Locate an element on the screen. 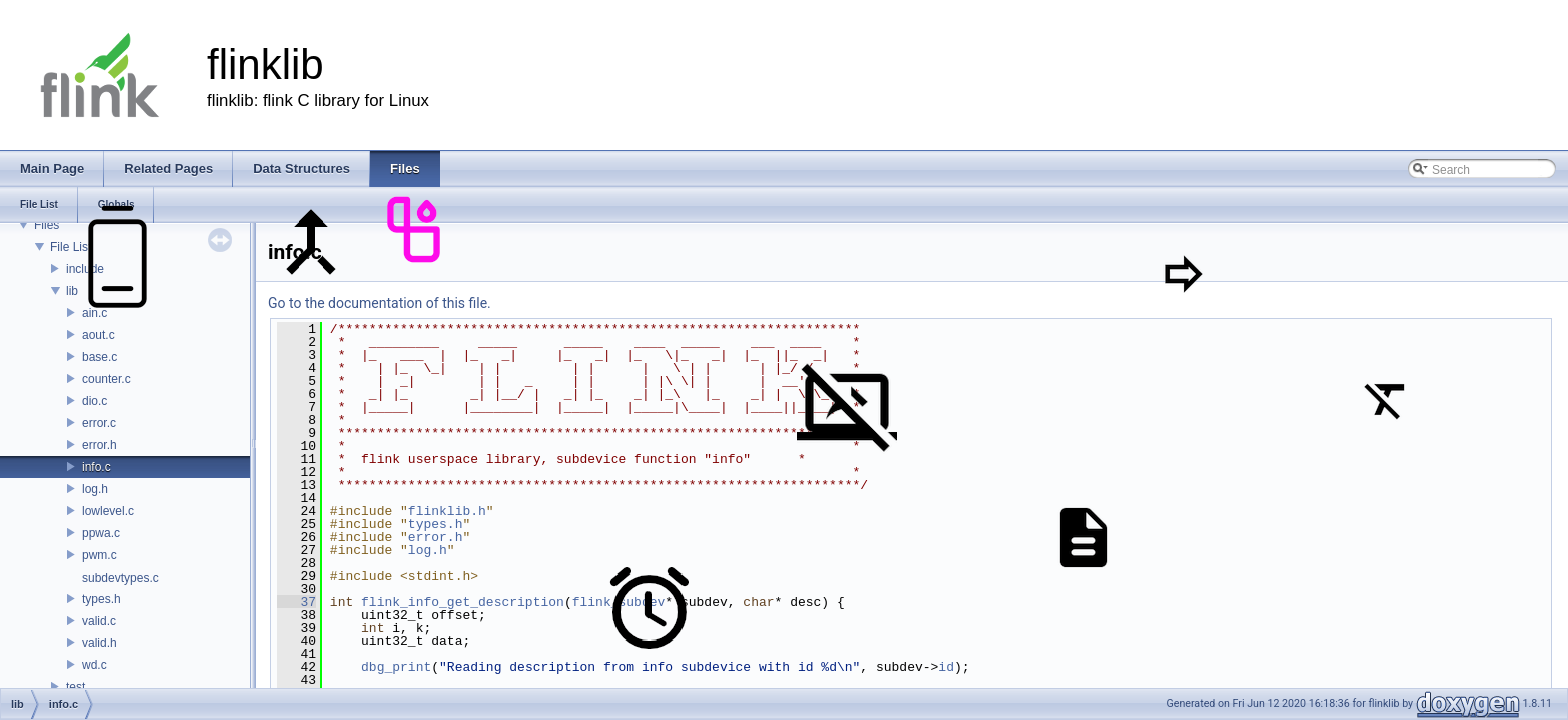  stop sharing your screen is located at coordinates (847, 407).